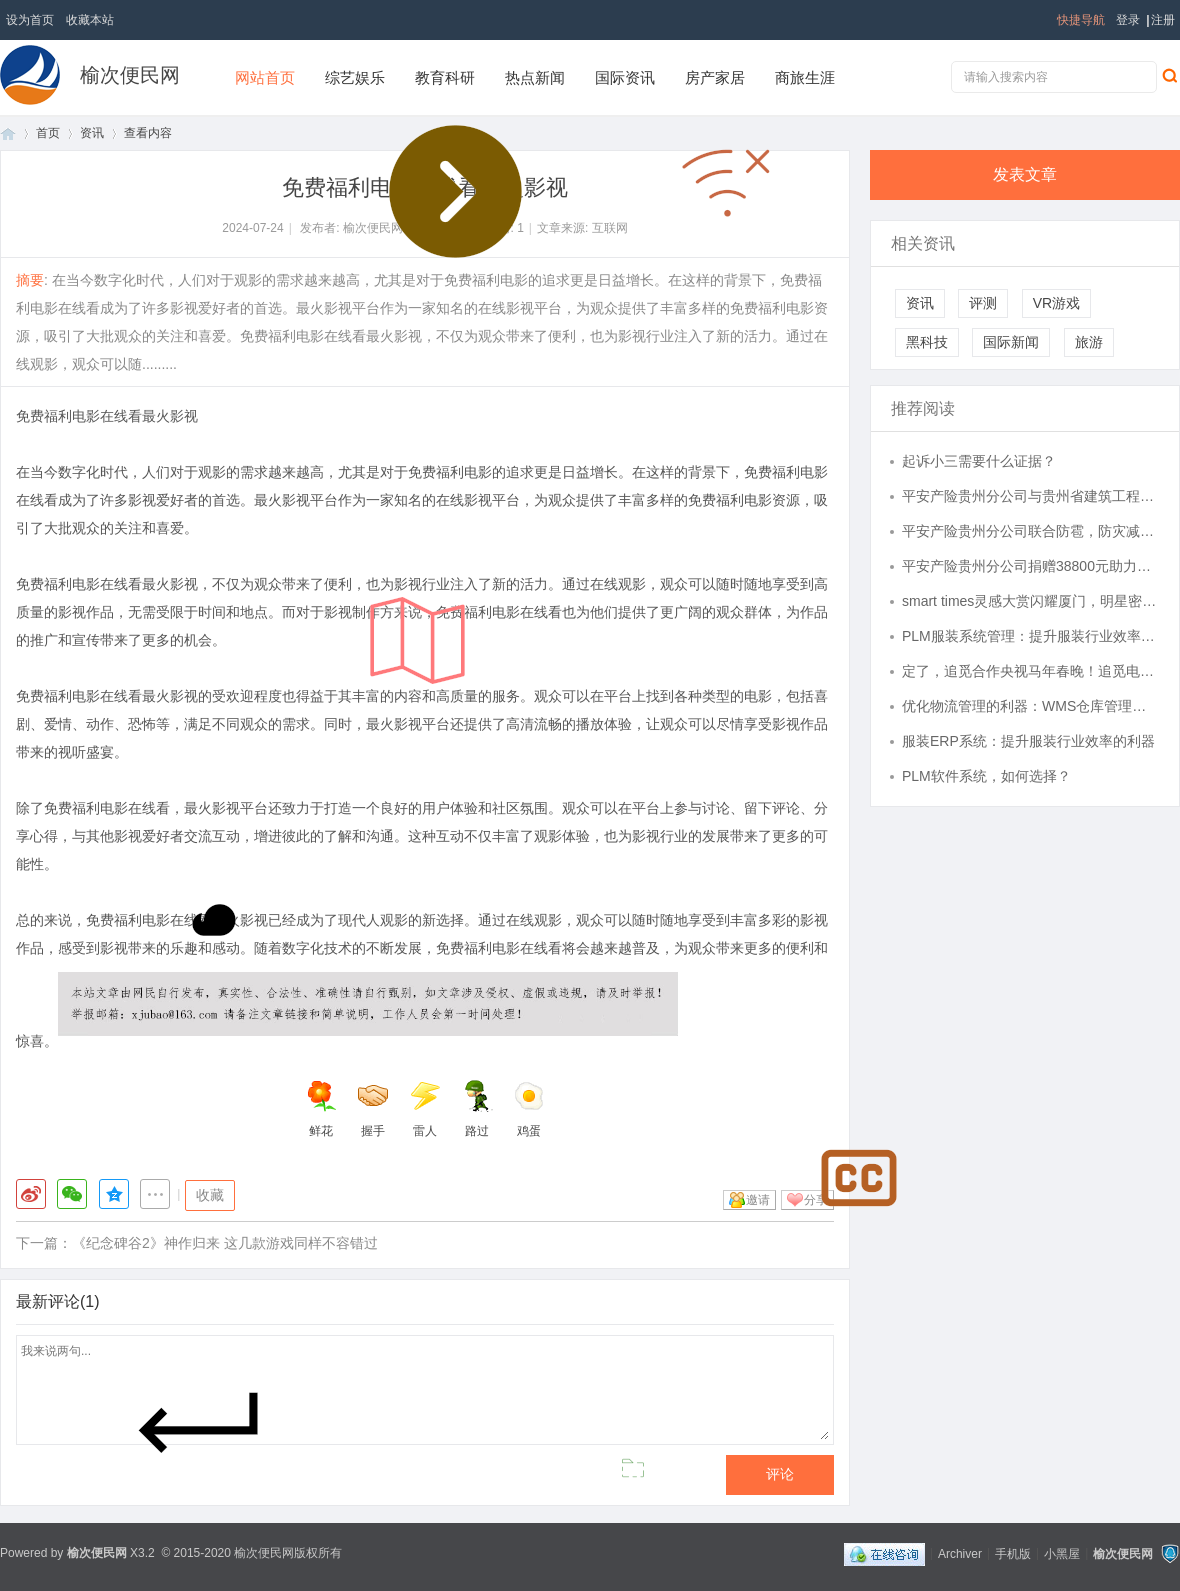 The height and width of the screenshot is (1591, 1180). What do you see at coordinates (727, 181) in the screenshot?
I see `indicates no wifi connection available` at bounding box center [727, 181].